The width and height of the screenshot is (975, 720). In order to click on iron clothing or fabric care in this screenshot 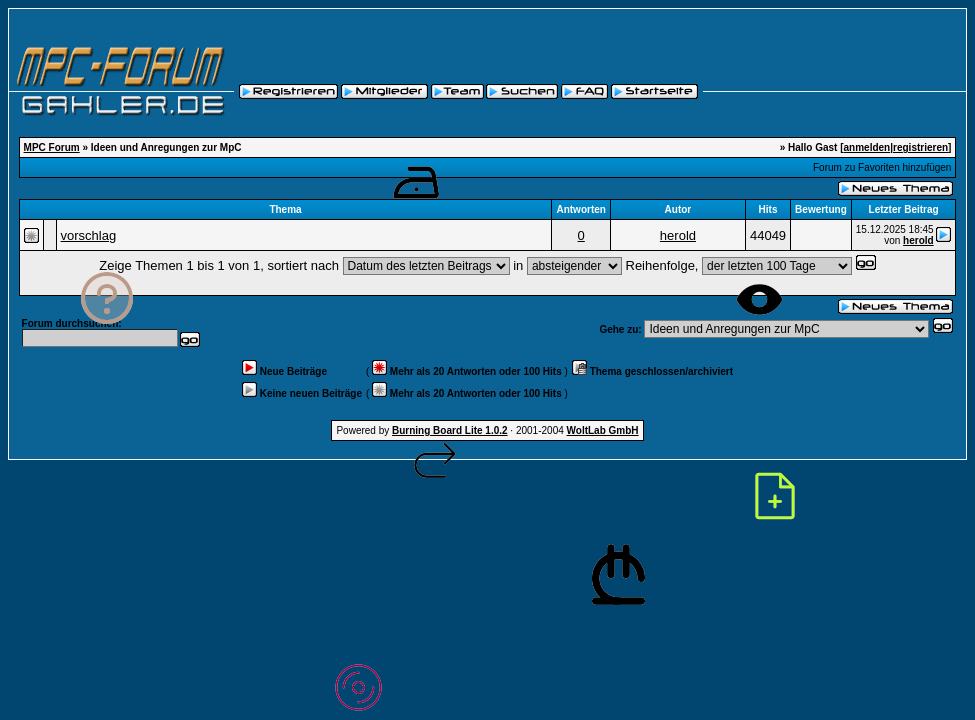, I will do `click(416, 182)`.